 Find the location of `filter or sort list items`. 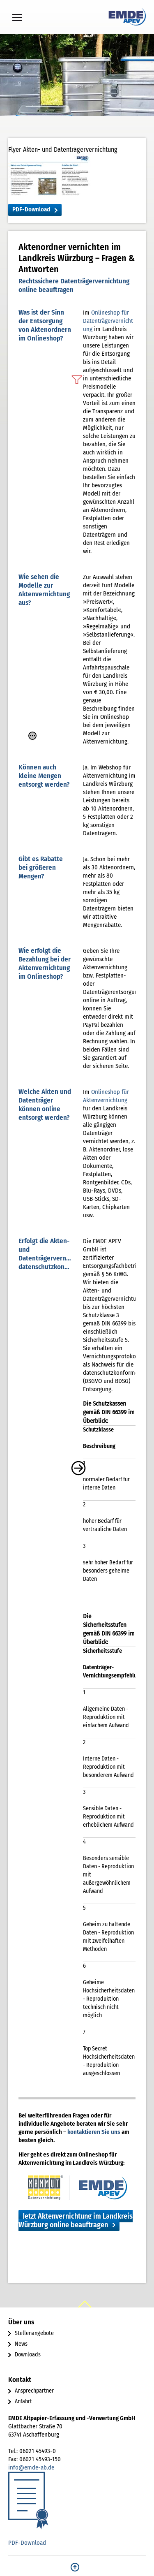

filter or sort list items is located at coordinates (77, 380).